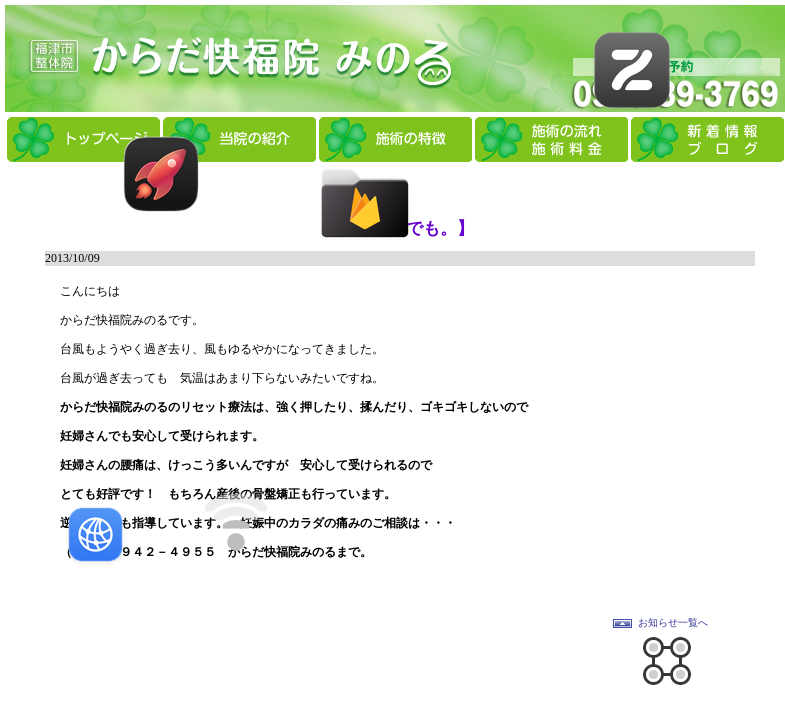 The width and height of the screenshot is (785, 720). I want to click on configure hot corners behavior, so click(667, 661).